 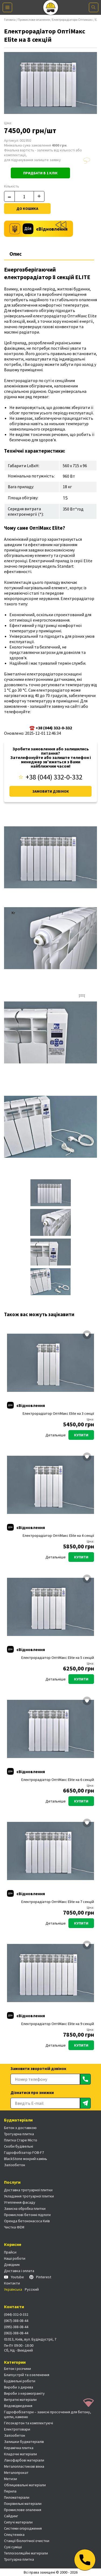 What do you see at coordinates (82, 996) in the screenshot?
I see `access desk or workspace settings` at bounding box center [82, 996].